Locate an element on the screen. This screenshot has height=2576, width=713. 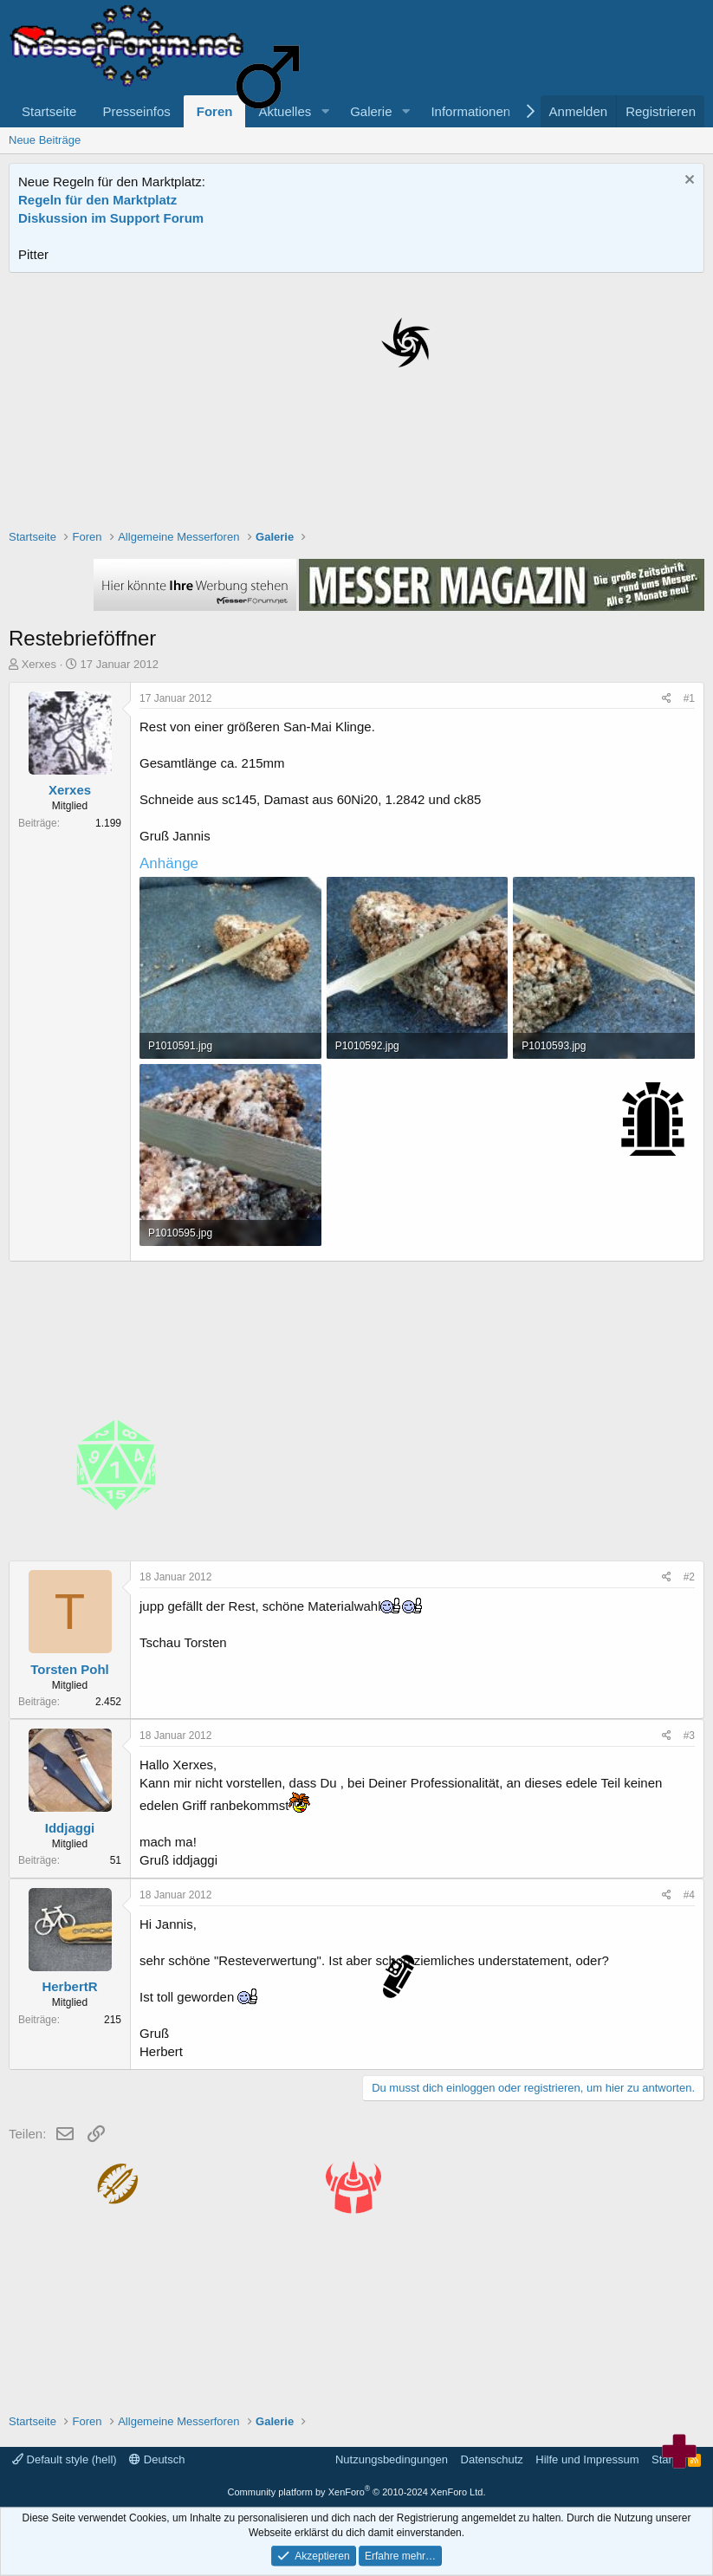
equip helmet or headgear is located at coordinates (353, 2187).